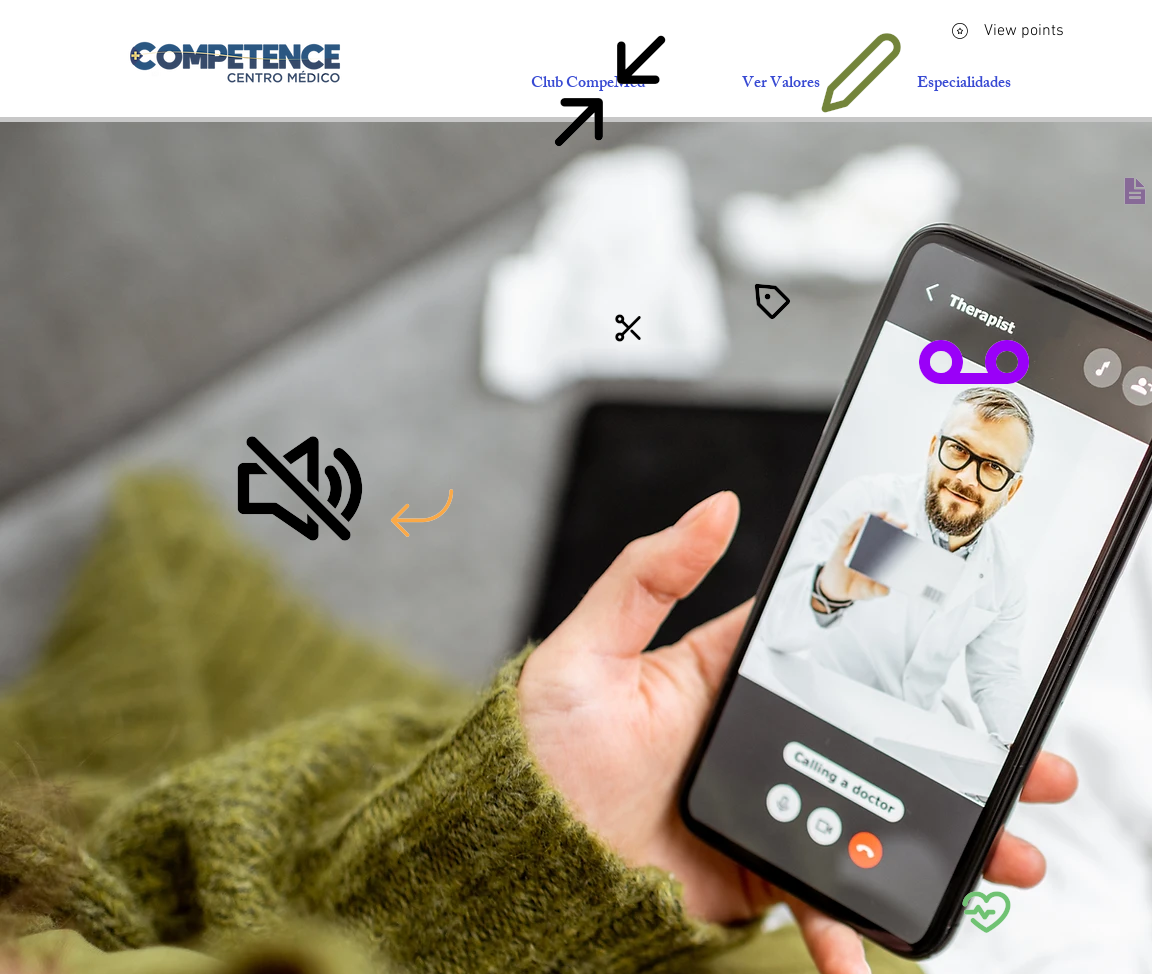  What do you see at coordinates (861, 72) in the screenshot?
I see `edit or modify content` at bounding box center [861, 72].